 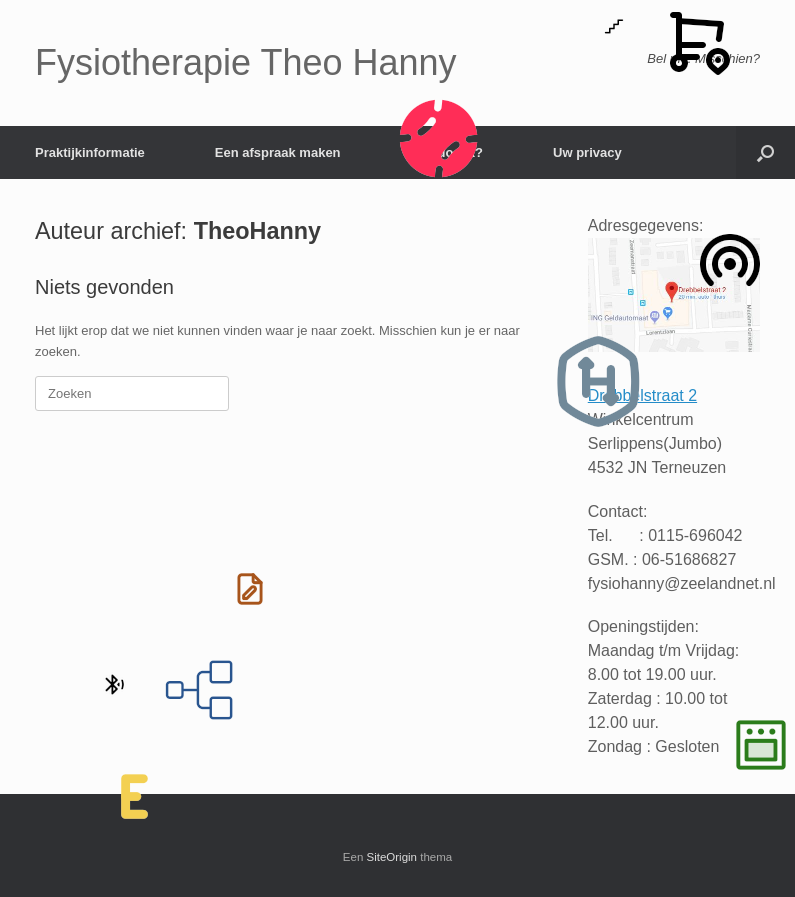 I want to click on view store or pickup location, so click(x=697, y=42).